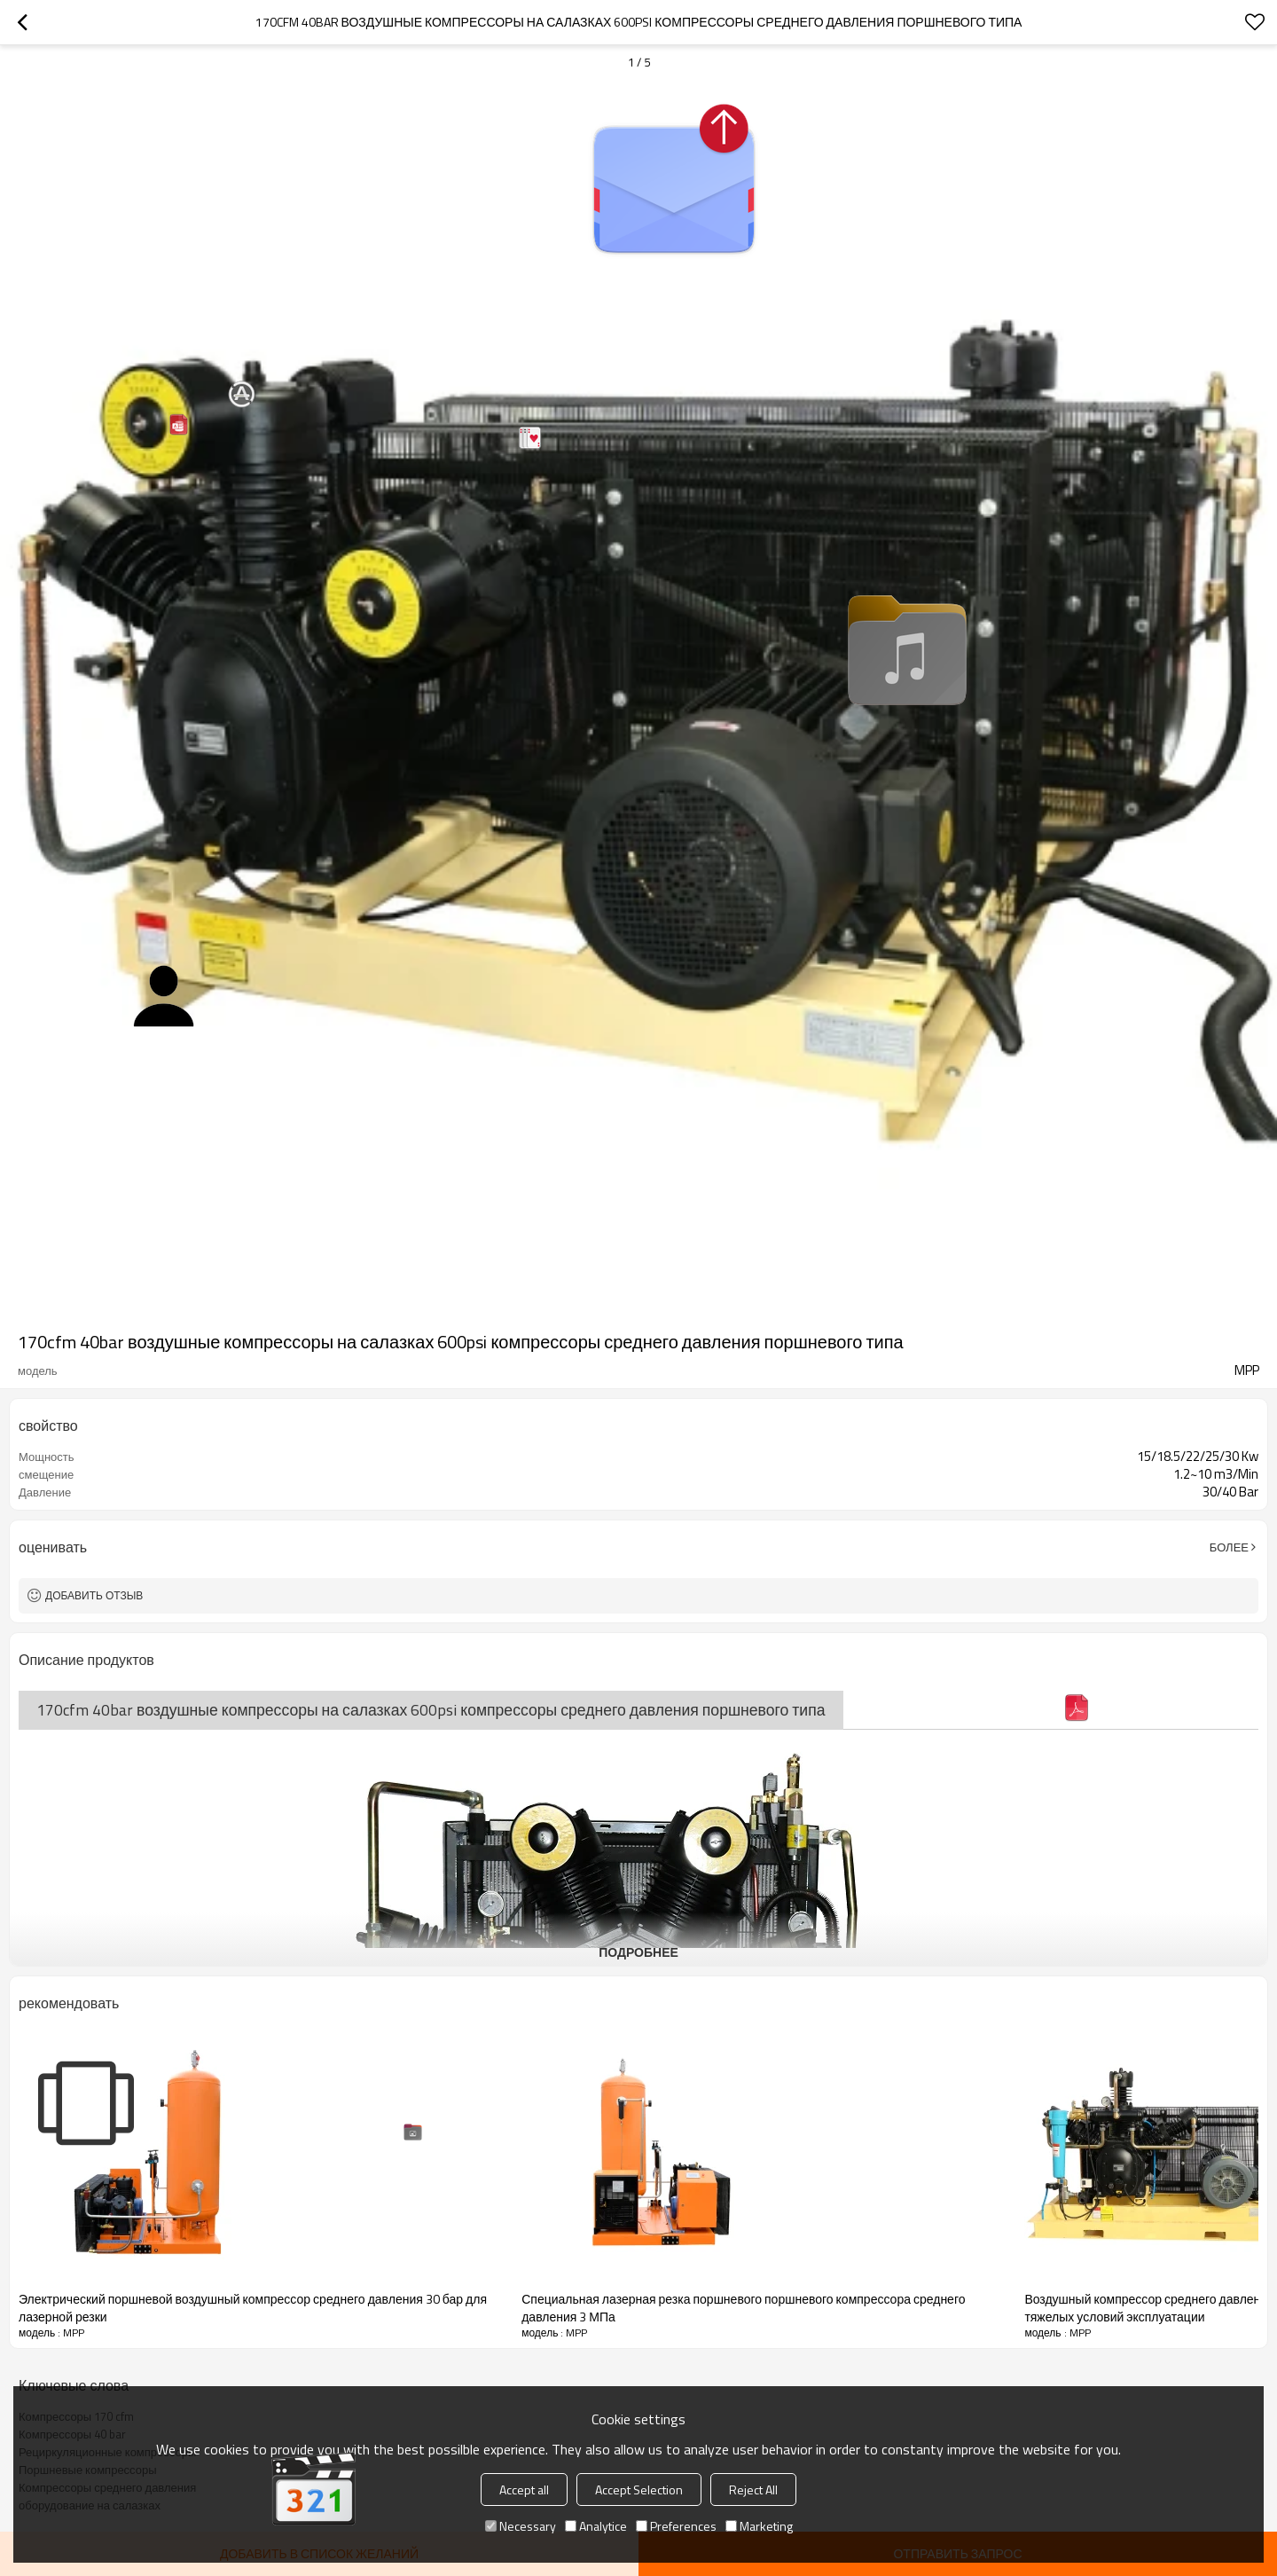 The height and width of the screenshot is (2576, 1277). What do you see at coordinates (313, 2494) in the screenshot?
I see `open folder containing media player classic files` at bounding box center [313, 2494].